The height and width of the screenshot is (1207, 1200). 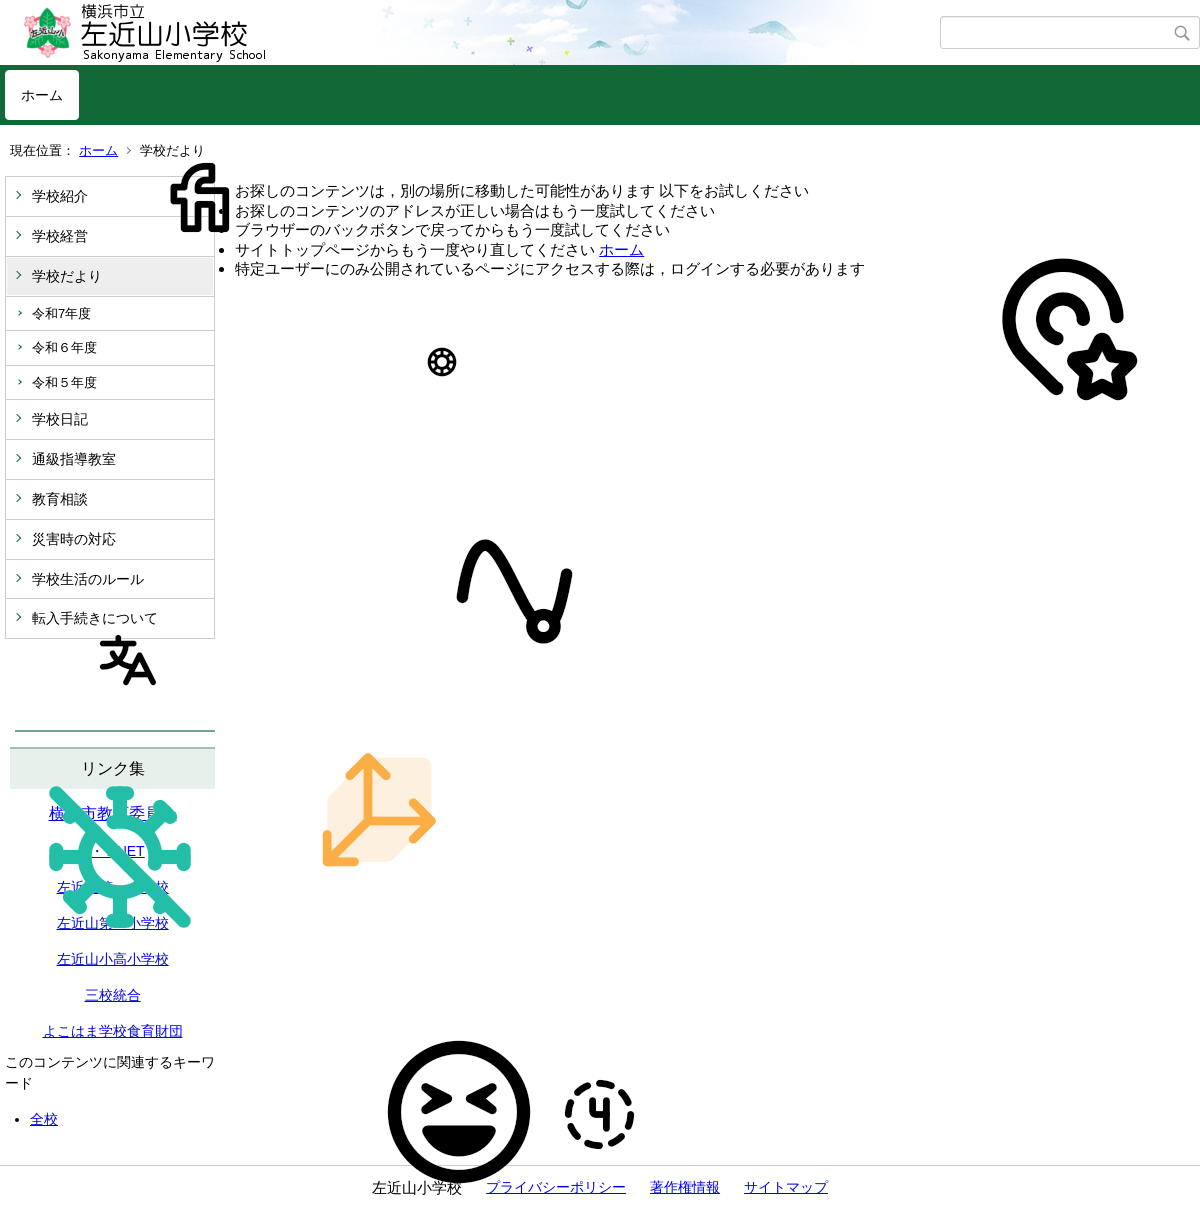 What do you see at coordinates (442, 362) in the screenshot?
I see `access casino or gambling features` at bounding box center [442, 362].